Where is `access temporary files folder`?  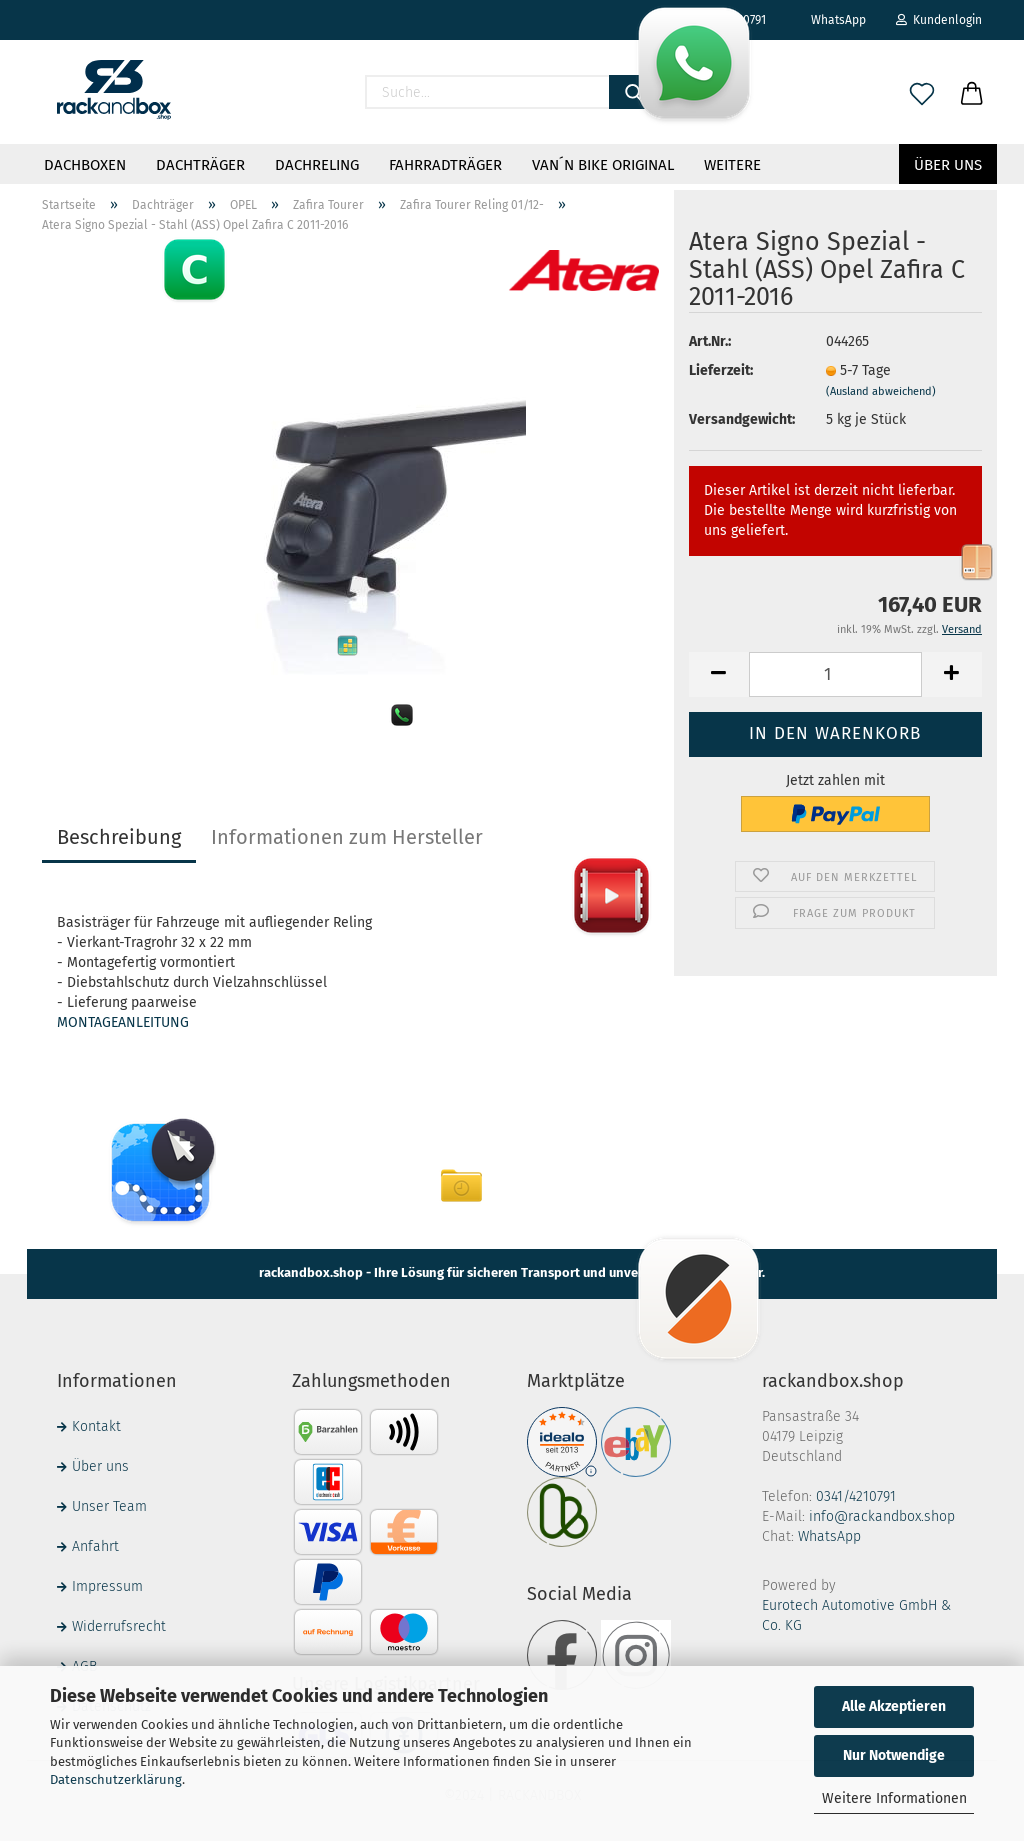 access temporary files folder is located at coordinates (461, 1185).